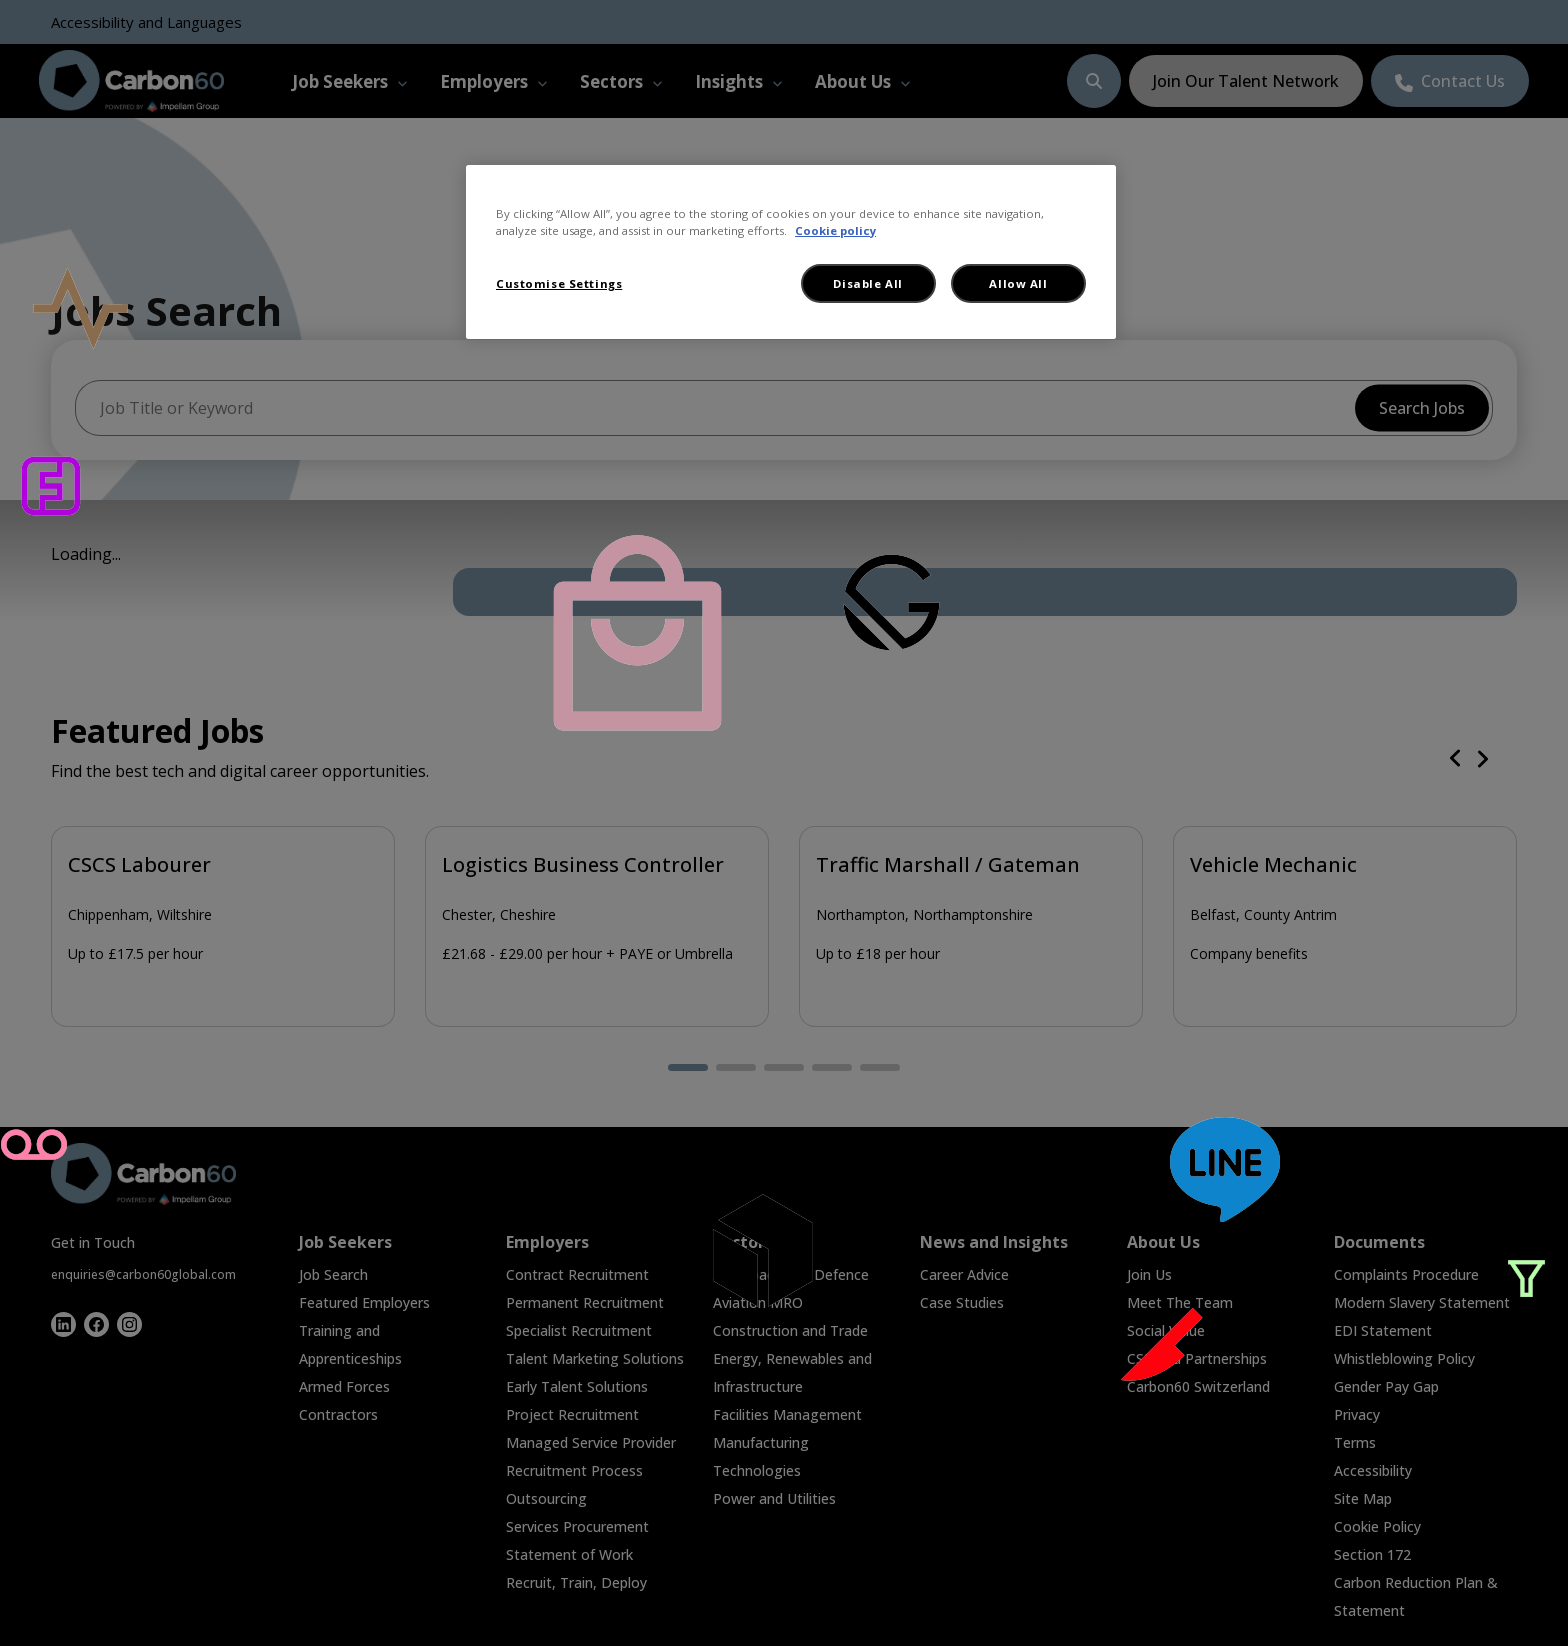  I want to click on filter or sort content, so click(1526, 1276).